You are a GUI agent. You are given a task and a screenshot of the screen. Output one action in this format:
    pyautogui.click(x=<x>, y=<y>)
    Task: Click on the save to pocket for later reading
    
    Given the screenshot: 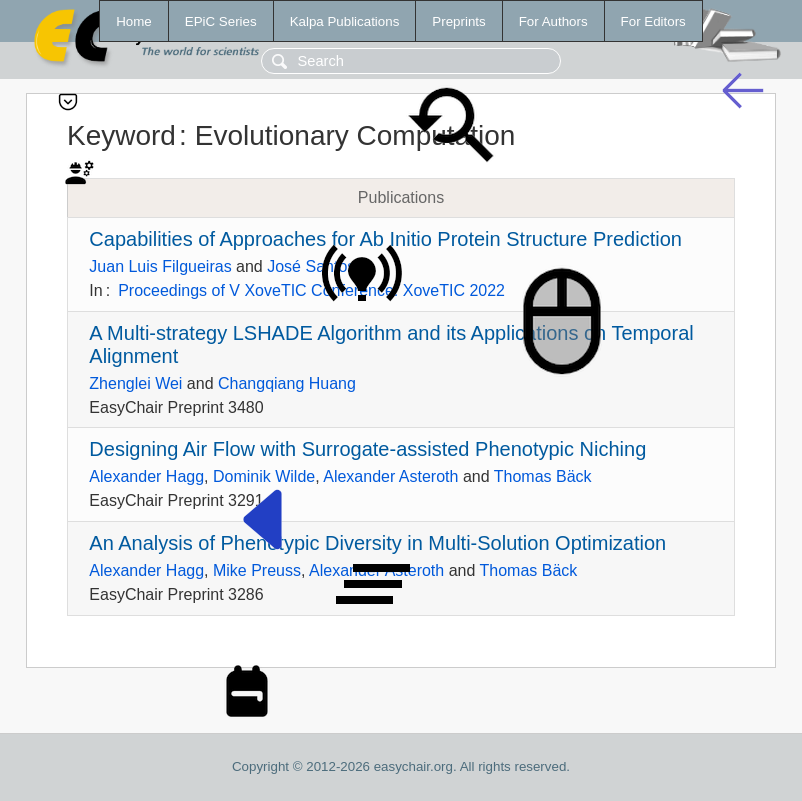 What is the action you would take?
    pyautogui.click(x=68, y=102)
    